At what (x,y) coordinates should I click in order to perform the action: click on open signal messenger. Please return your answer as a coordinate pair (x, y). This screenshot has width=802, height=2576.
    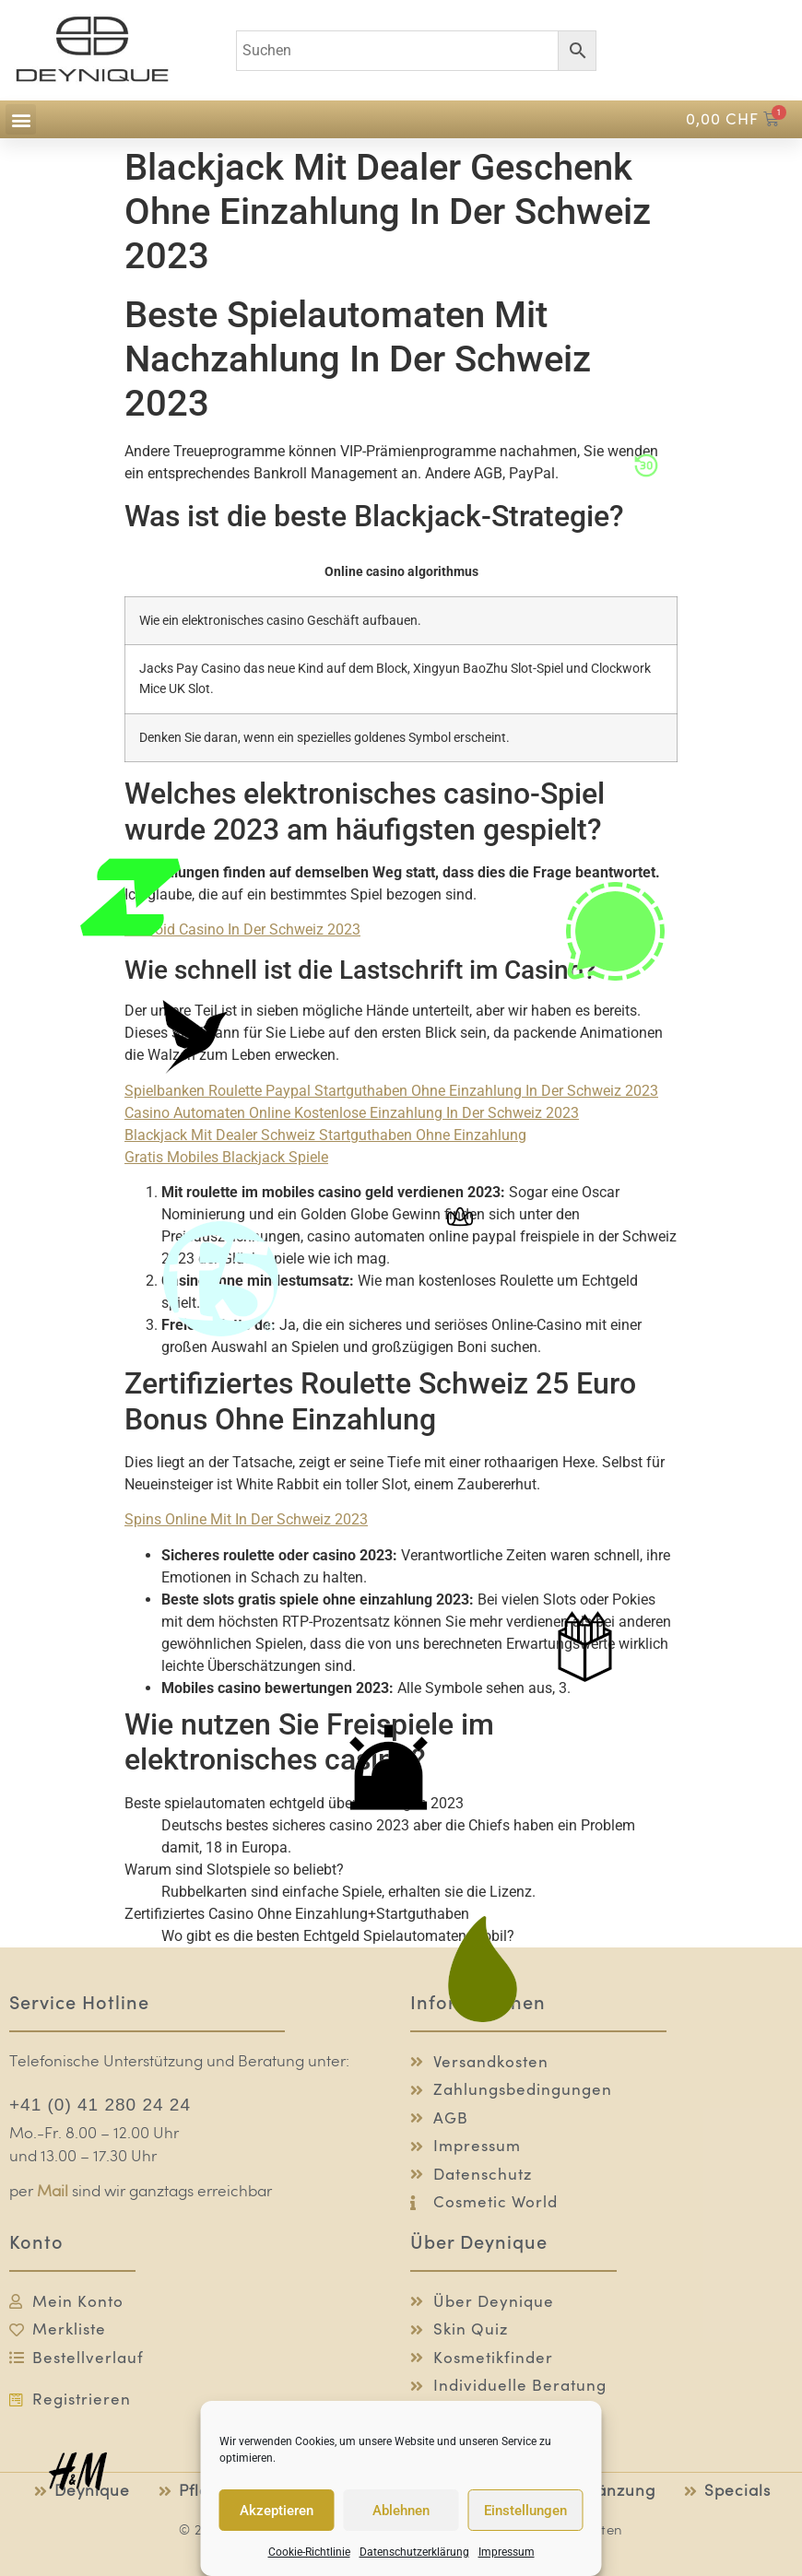
    Looking at the image, I should click on (615, 931).